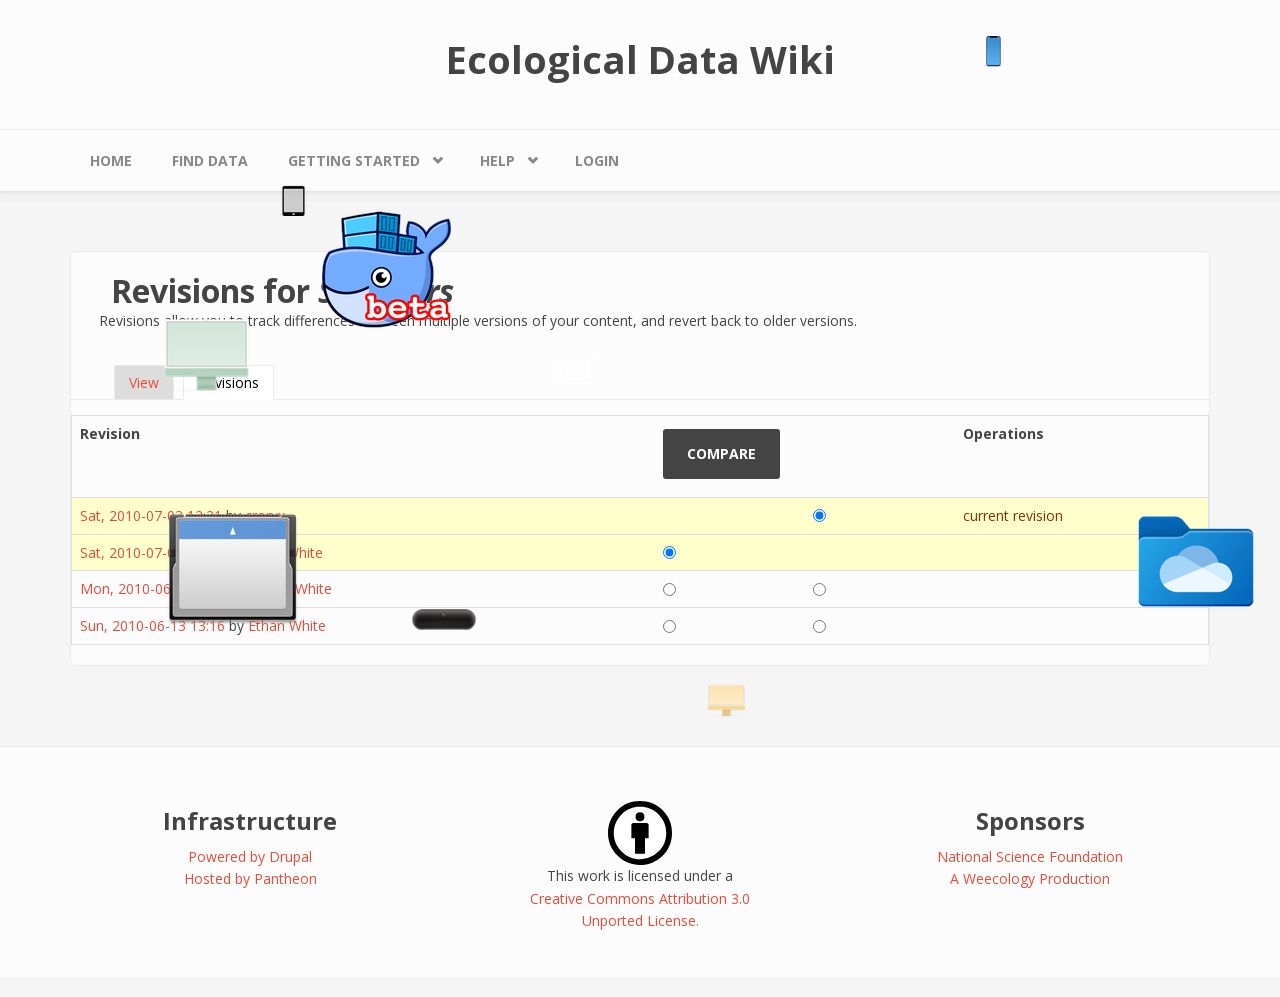 The image size is (1280, 997). I want to click on indicates a connected iPhone device, so click(993, 51).